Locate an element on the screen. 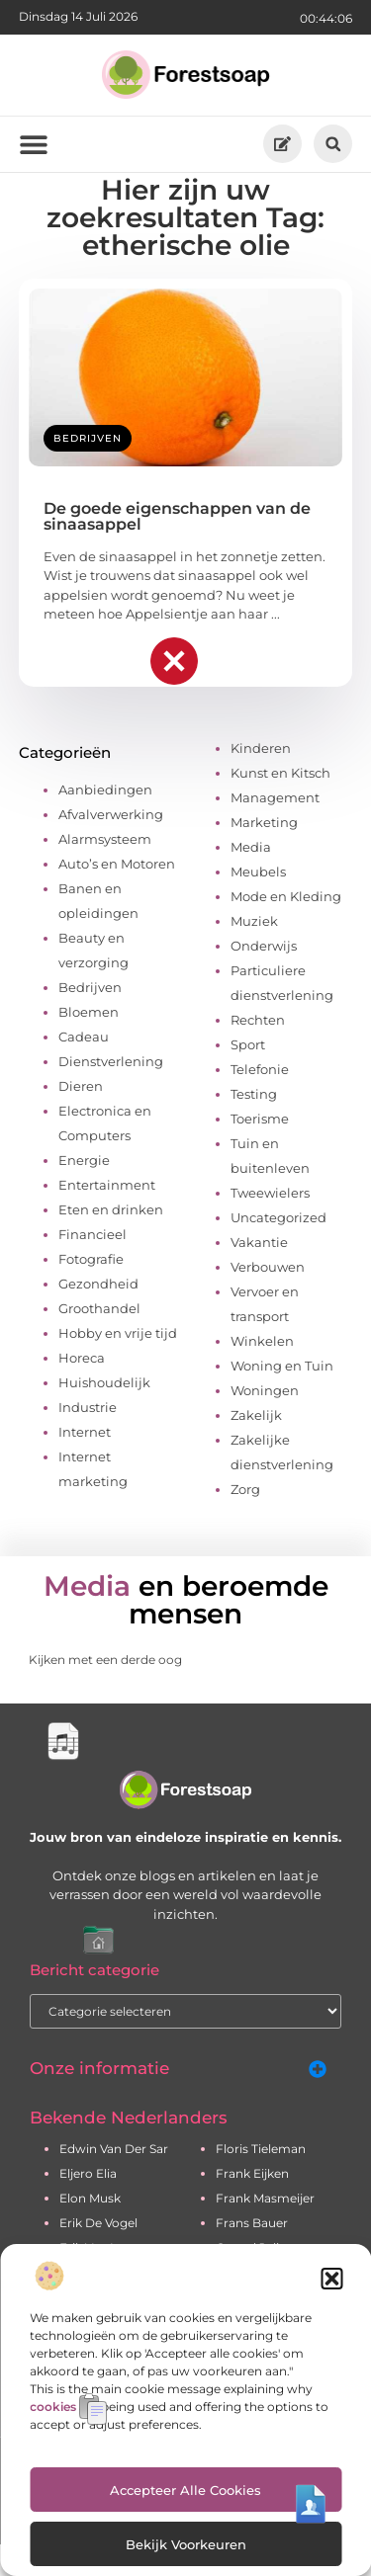 The image size is (371, 2576). an iMelody ringtone file is located at coordinates (63, 1741).